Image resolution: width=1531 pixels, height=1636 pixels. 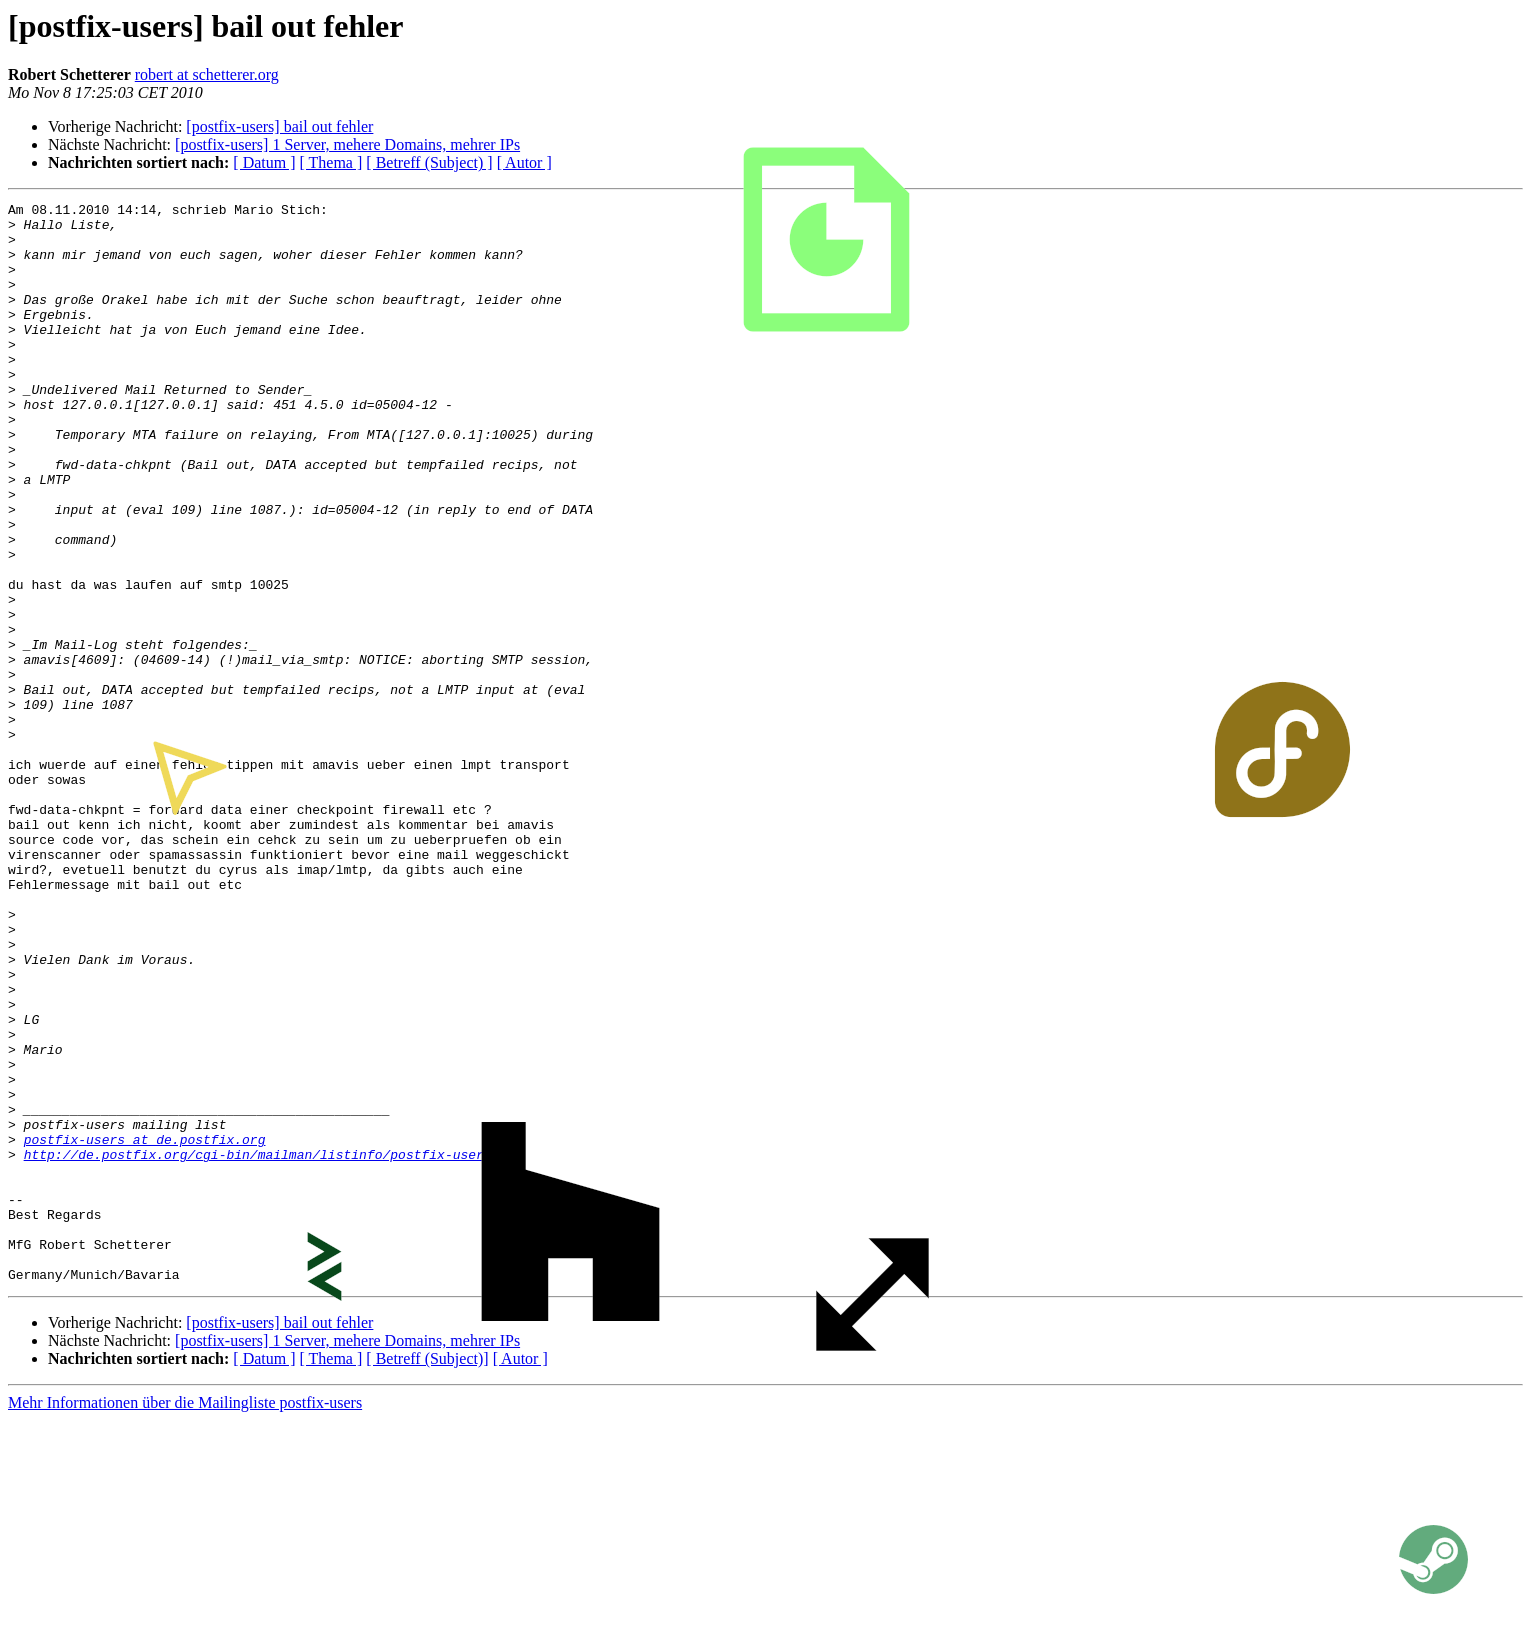 What do you see at coordinates (189, 777) in the screenshot?
I see `tap to navigate to this location` at bounding box center [189, 777].